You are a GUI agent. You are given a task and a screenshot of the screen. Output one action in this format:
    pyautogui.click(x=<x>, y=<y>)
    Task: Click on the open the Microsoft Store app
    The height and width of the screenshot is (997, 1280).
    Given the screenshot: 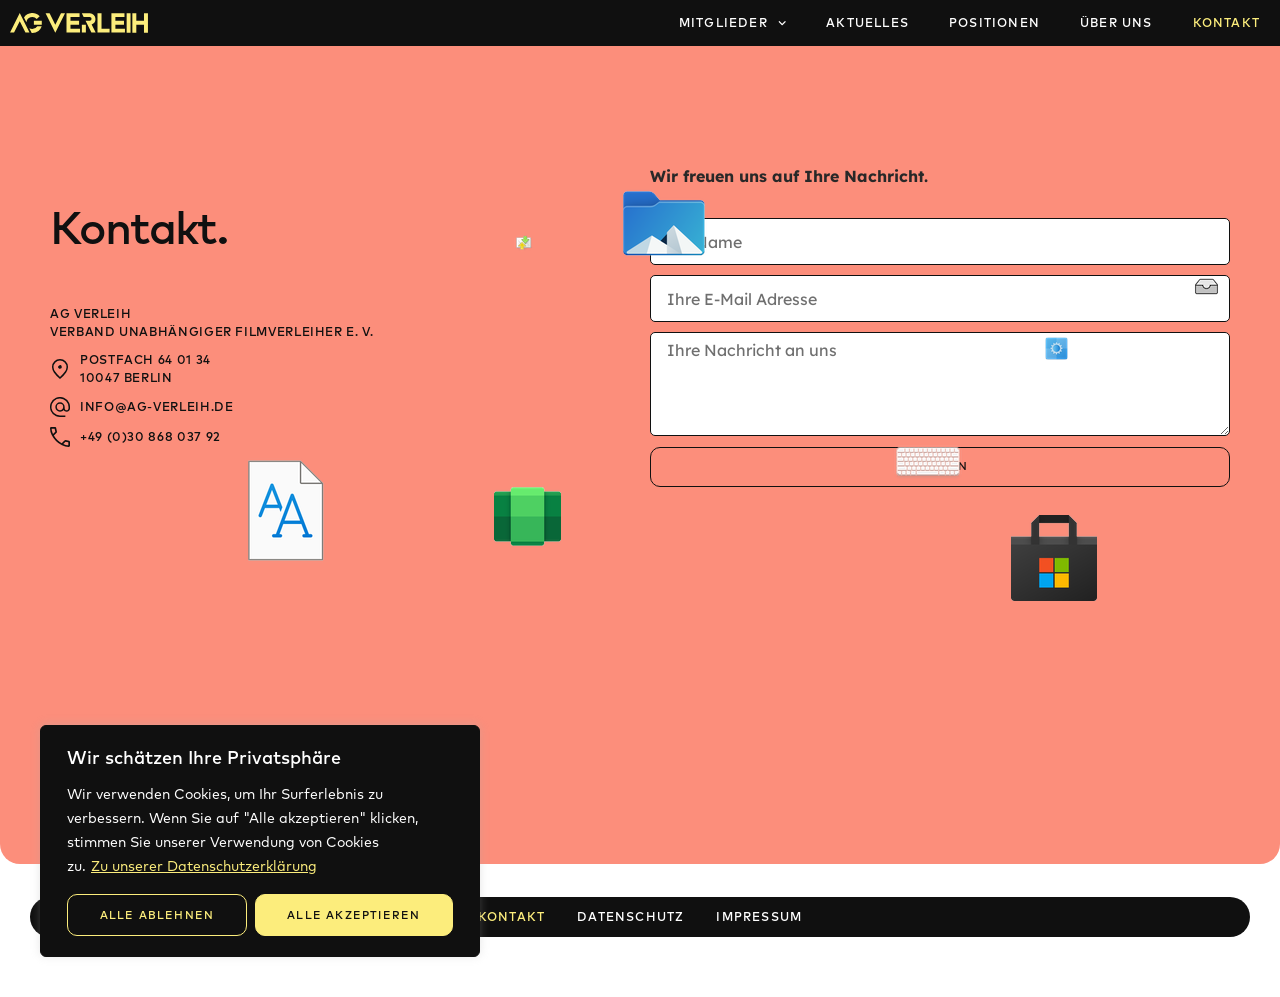 What is the action you would take?
    pyautogui.click(x=1054, y=558)
    